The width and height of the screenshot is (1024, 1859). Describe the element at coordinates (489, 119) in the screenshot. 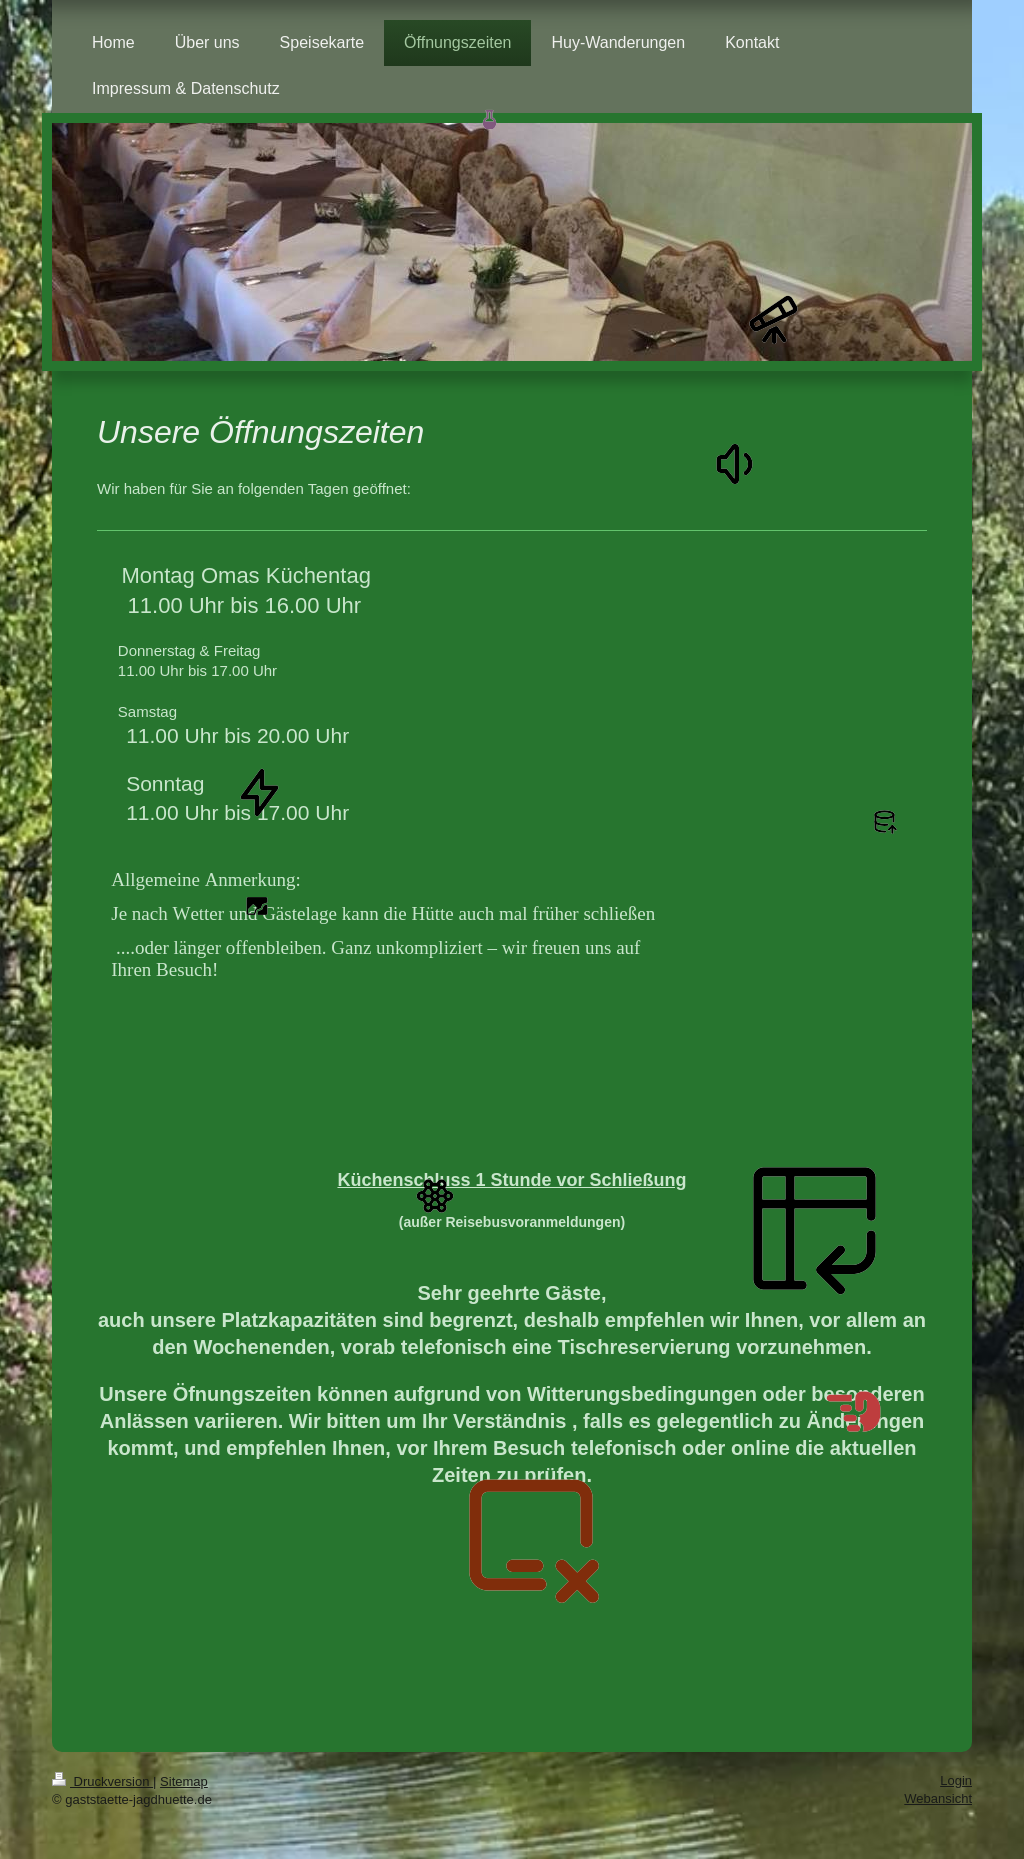

I see `access laboratory or science features` at that location.